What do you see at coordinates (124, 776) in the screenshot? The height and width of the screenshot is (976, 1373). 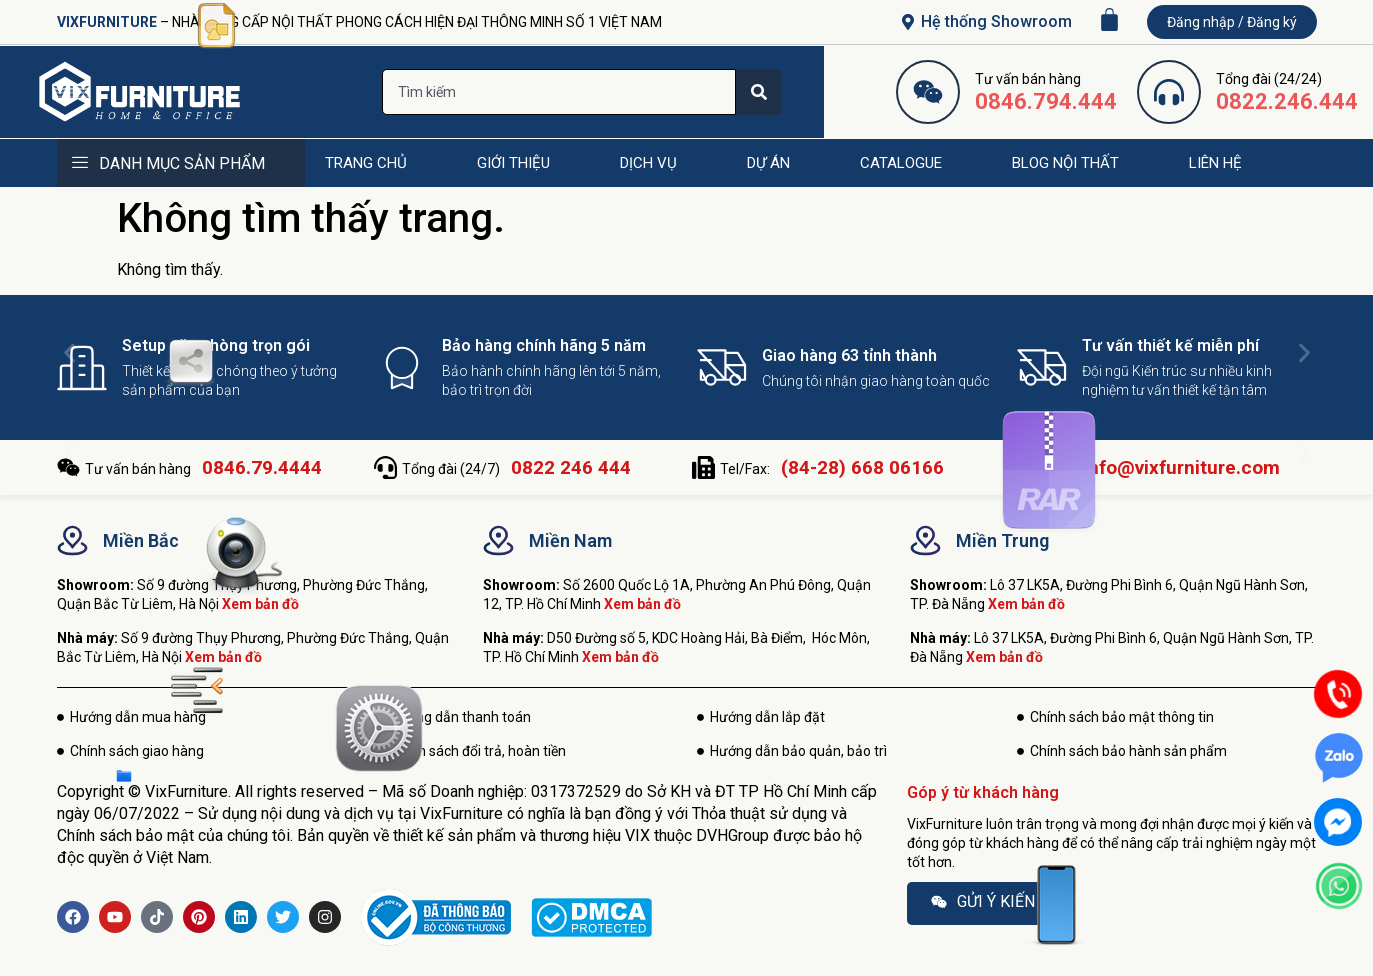 I see `access your public folder` at bounding box center [124, 776].